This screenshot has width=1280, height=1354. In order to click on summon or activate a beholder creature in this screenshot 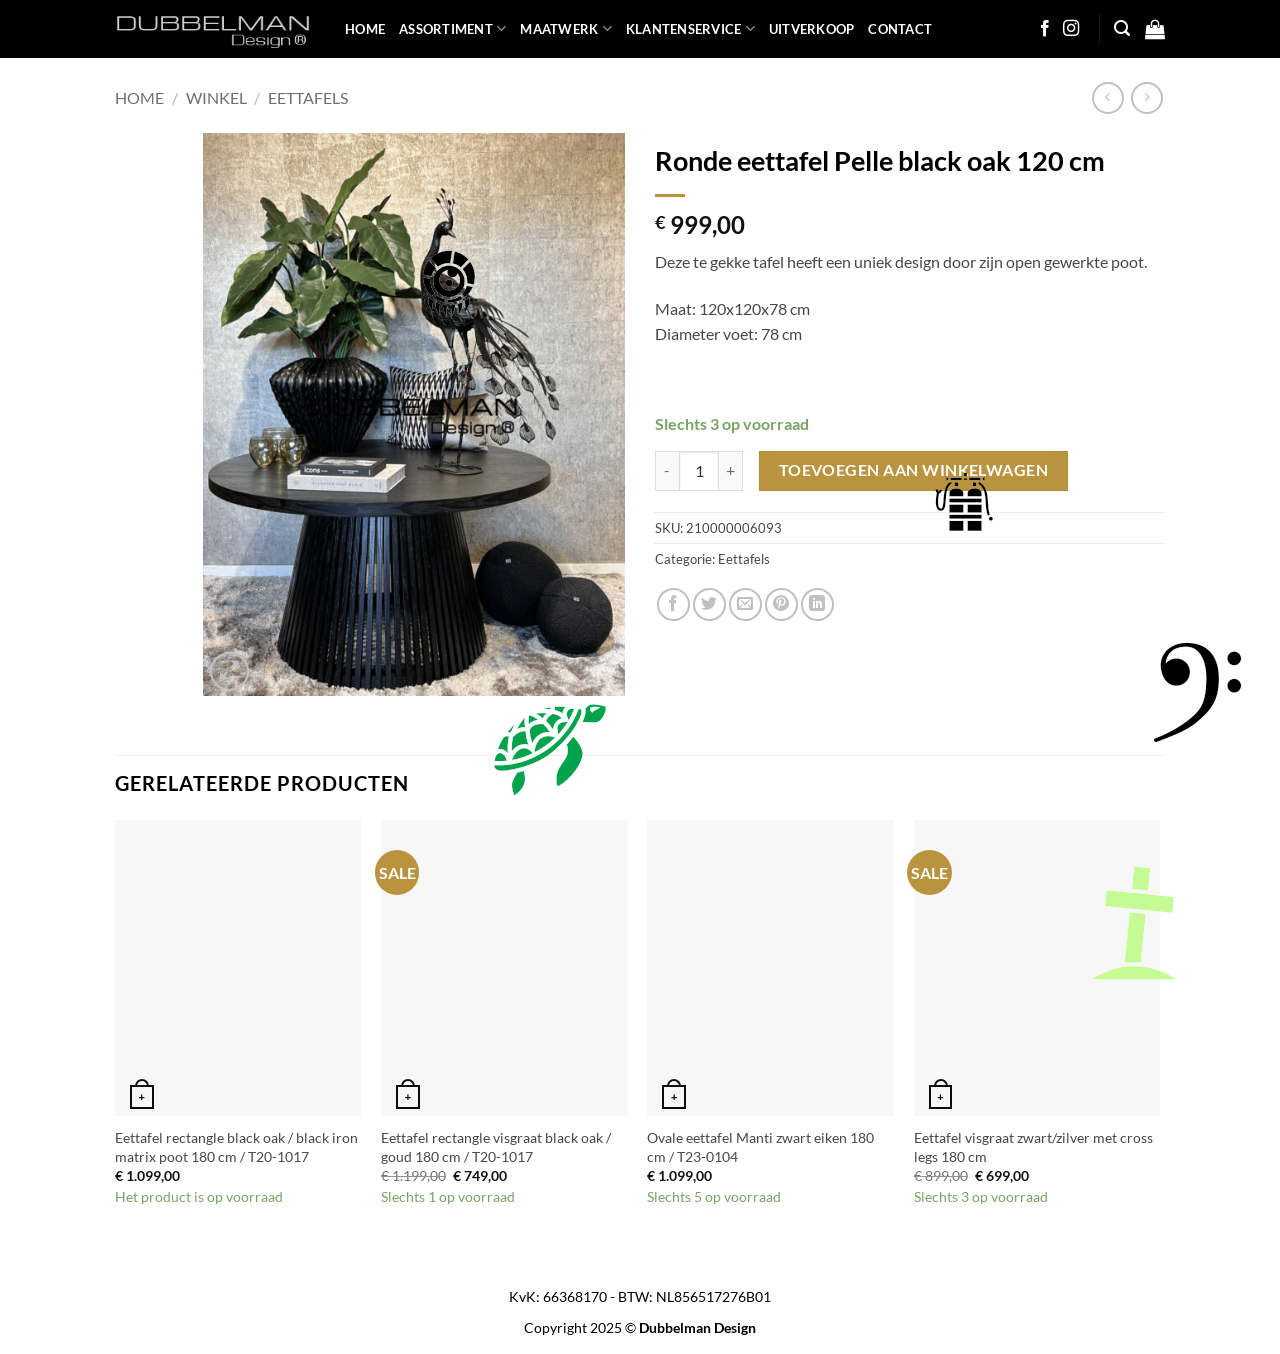, I will do `click(449, 284)`.